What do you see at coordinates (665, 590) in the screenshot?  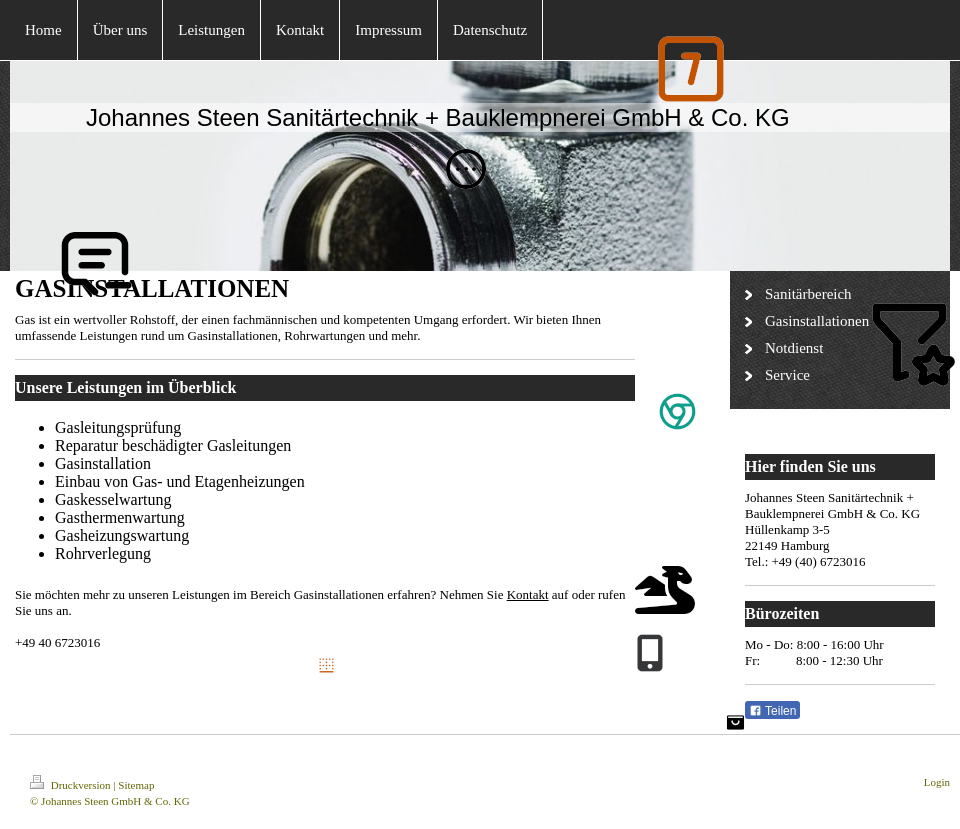 I see `access fantasy or gaming content` at bounding box center [665, 590].